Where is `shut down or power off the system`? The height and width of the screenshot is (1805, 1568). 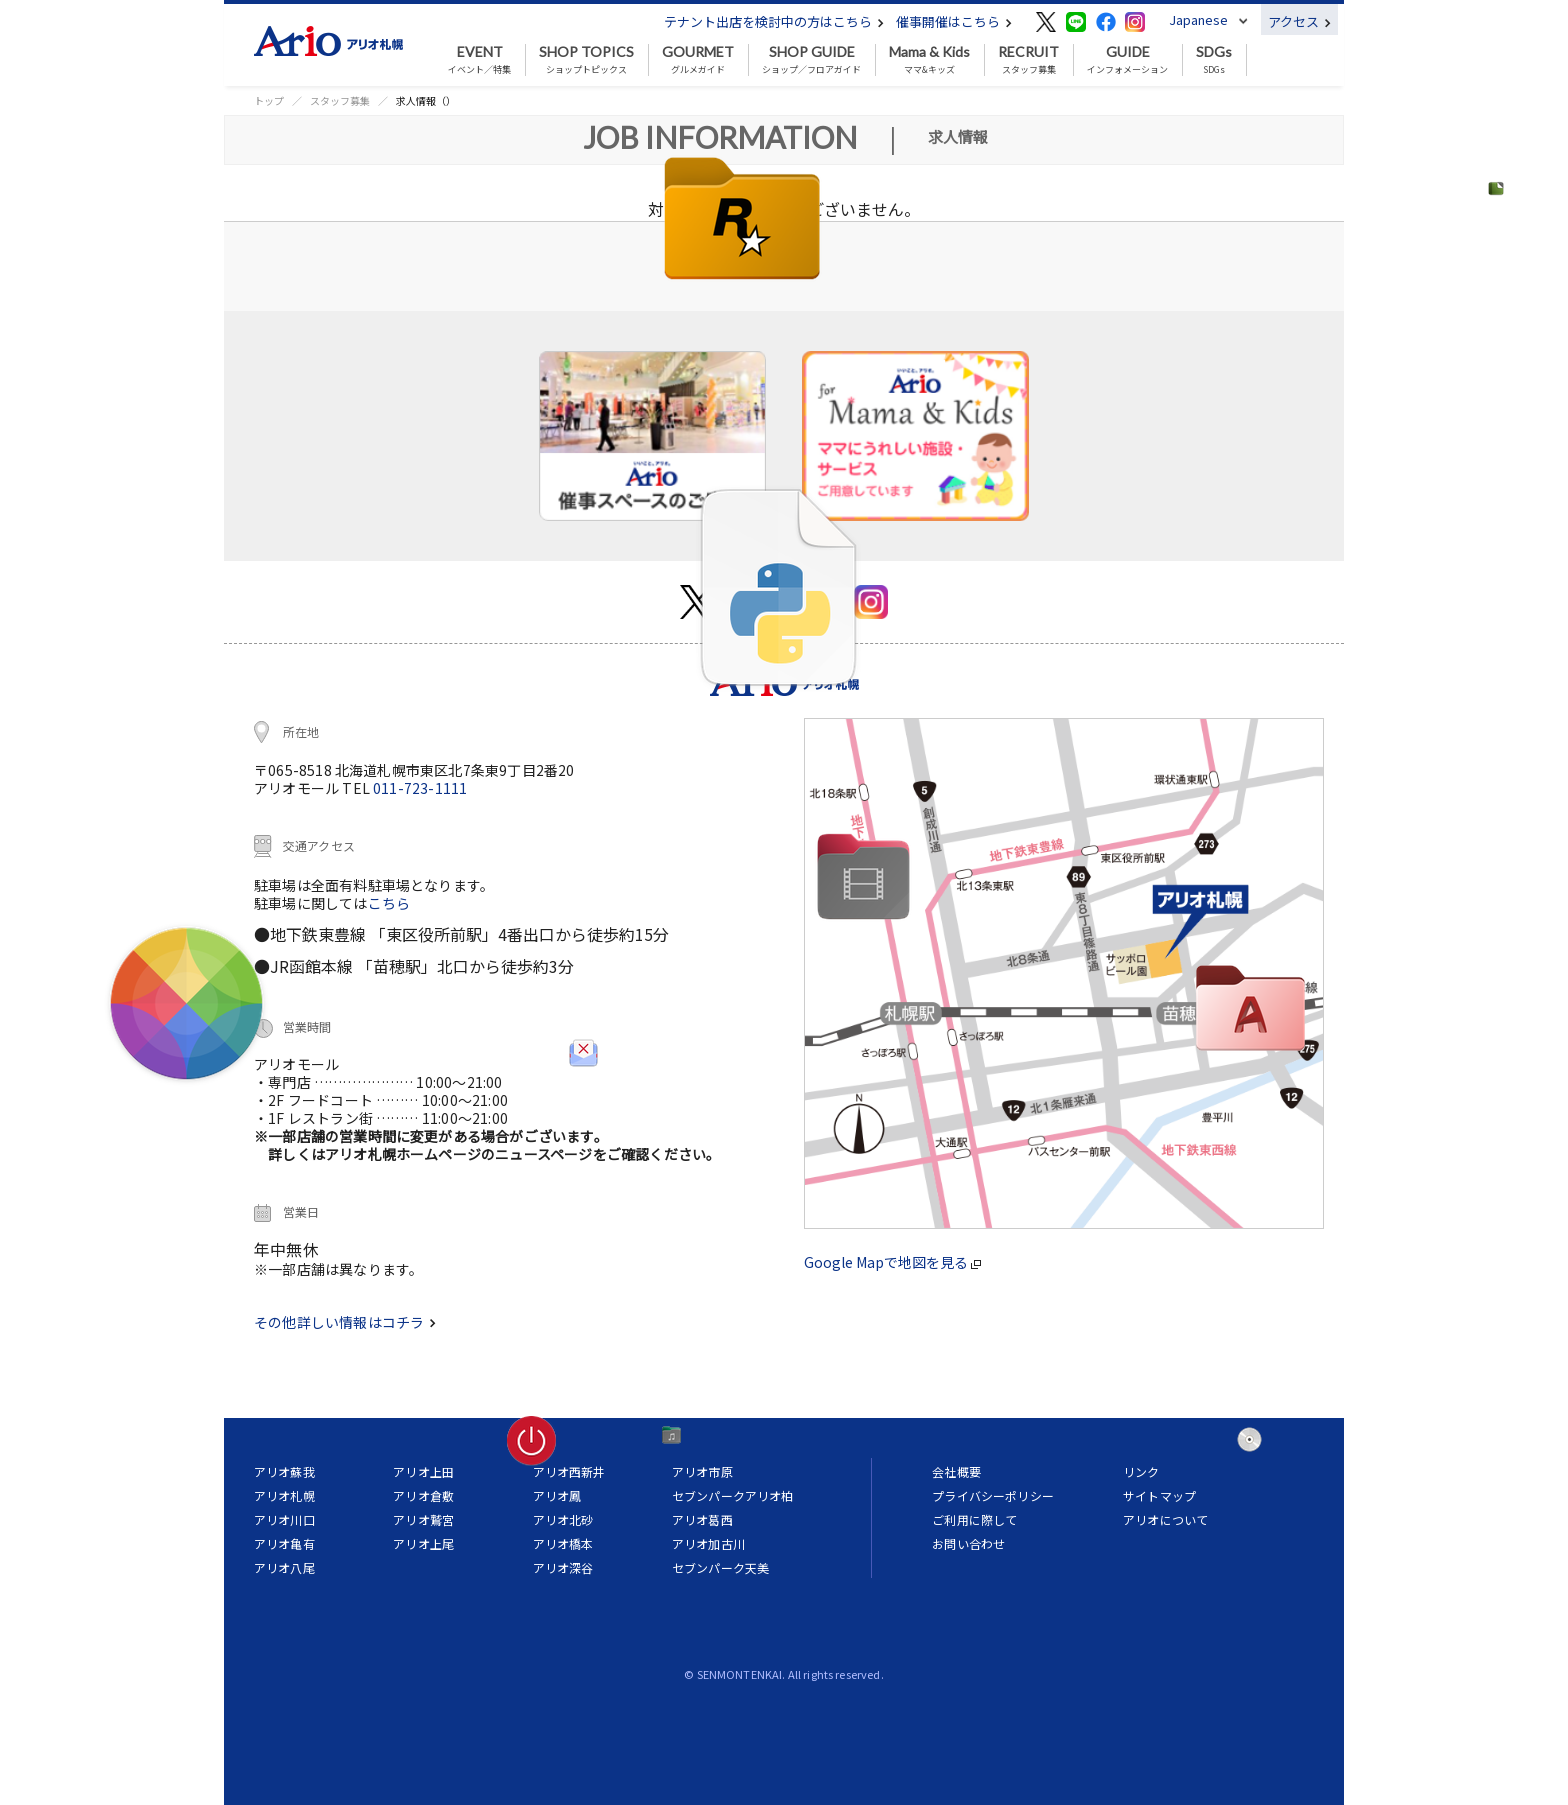 shut down or power off the system is located at coordinates (532, 1441).